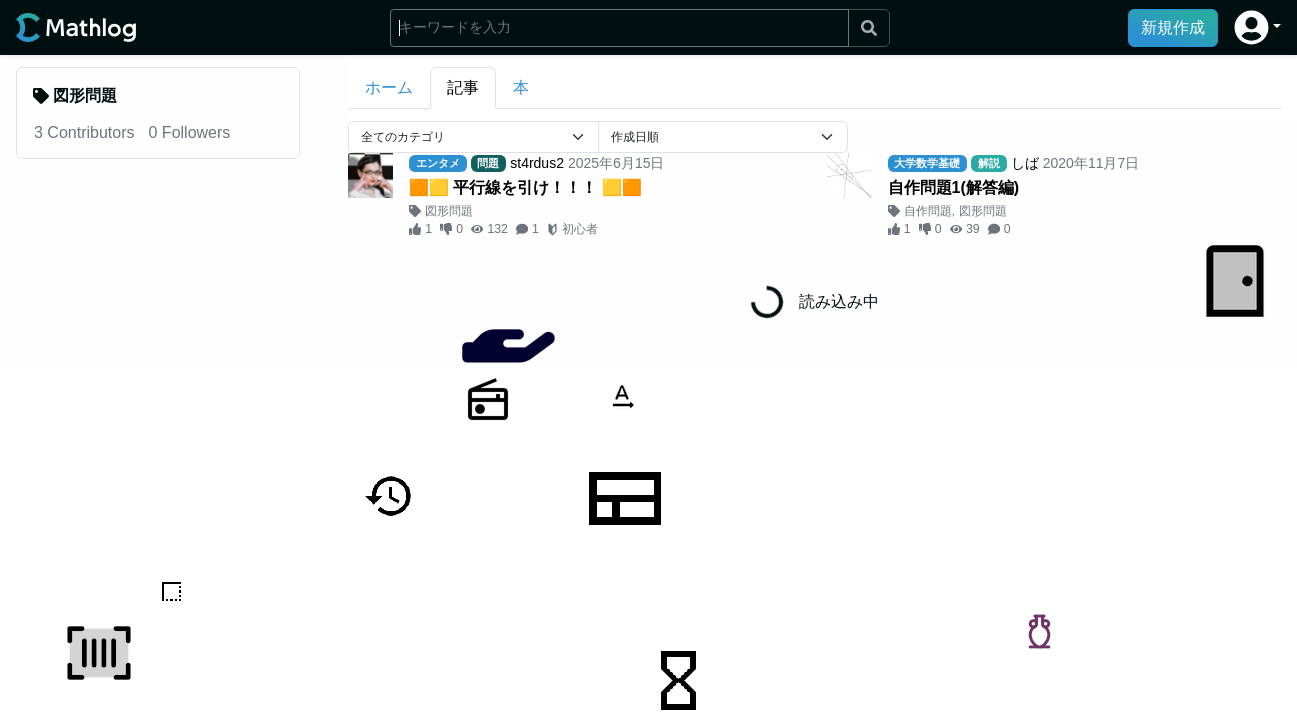 The width and height of the screenshot is (1297, 720). What do you see at coordinates (622, 397) in the screenshot?
I see `set text to horizontal orientation` at bounding box center [622, 397].